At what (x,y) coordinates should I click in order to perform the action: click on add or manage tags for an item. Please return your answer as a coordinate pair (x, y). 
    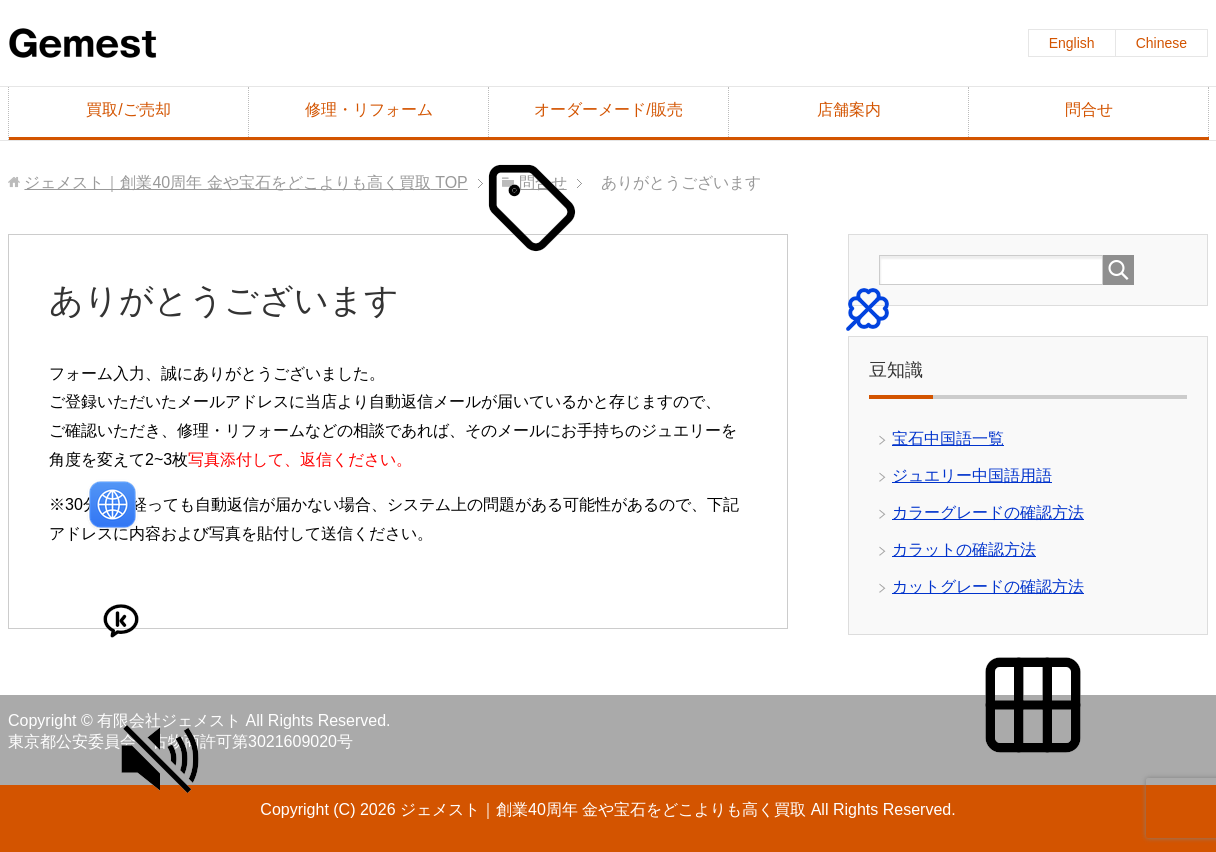
    Looking at the image, I should click on (532, 208).